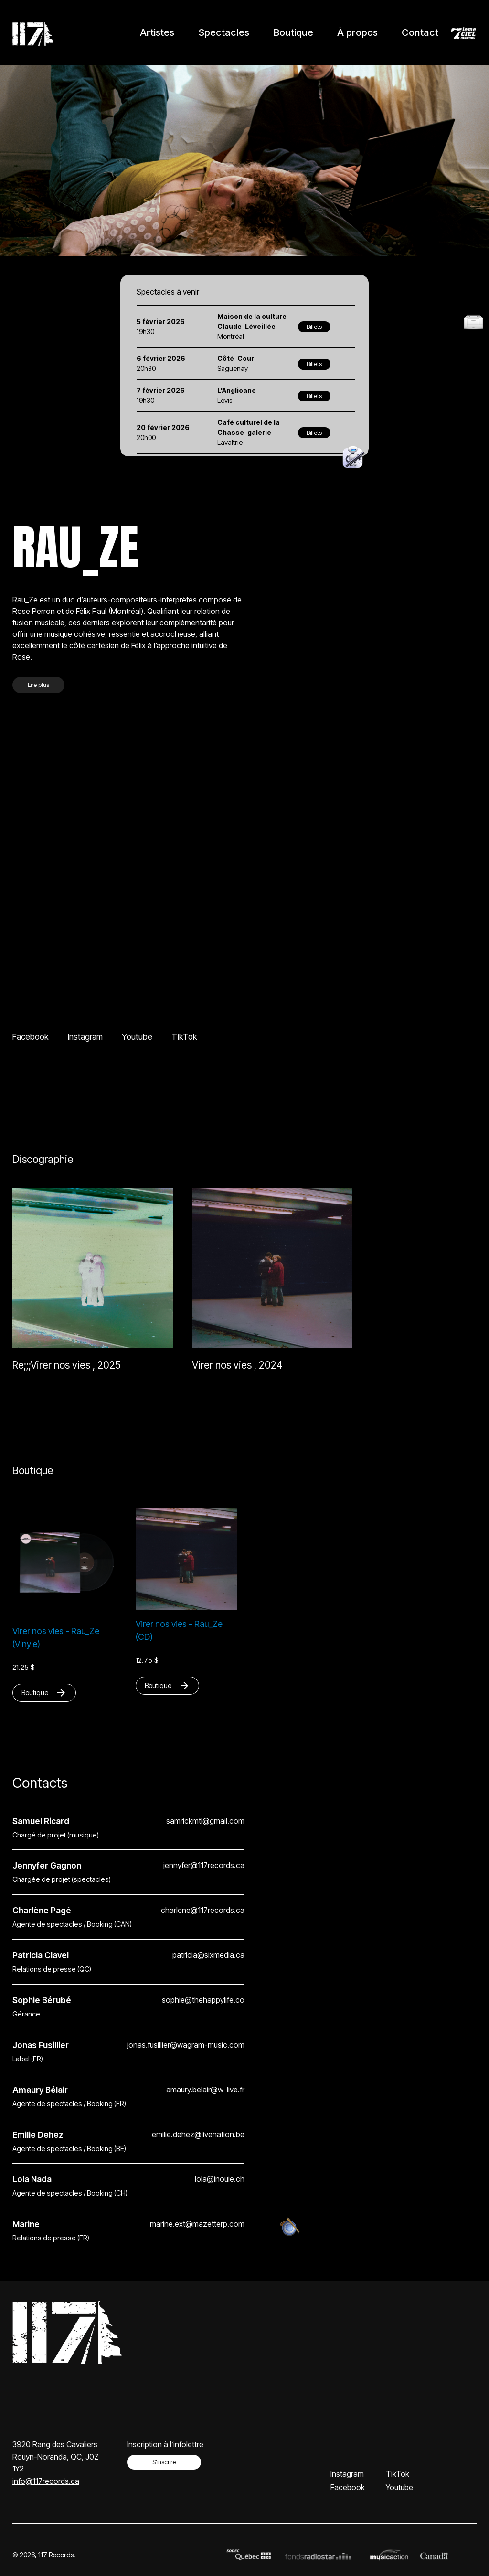  What do you see at coordinates (290, 2227) in the screenshot?
I see `sync services application icon` at bounding box center [290, 2227].